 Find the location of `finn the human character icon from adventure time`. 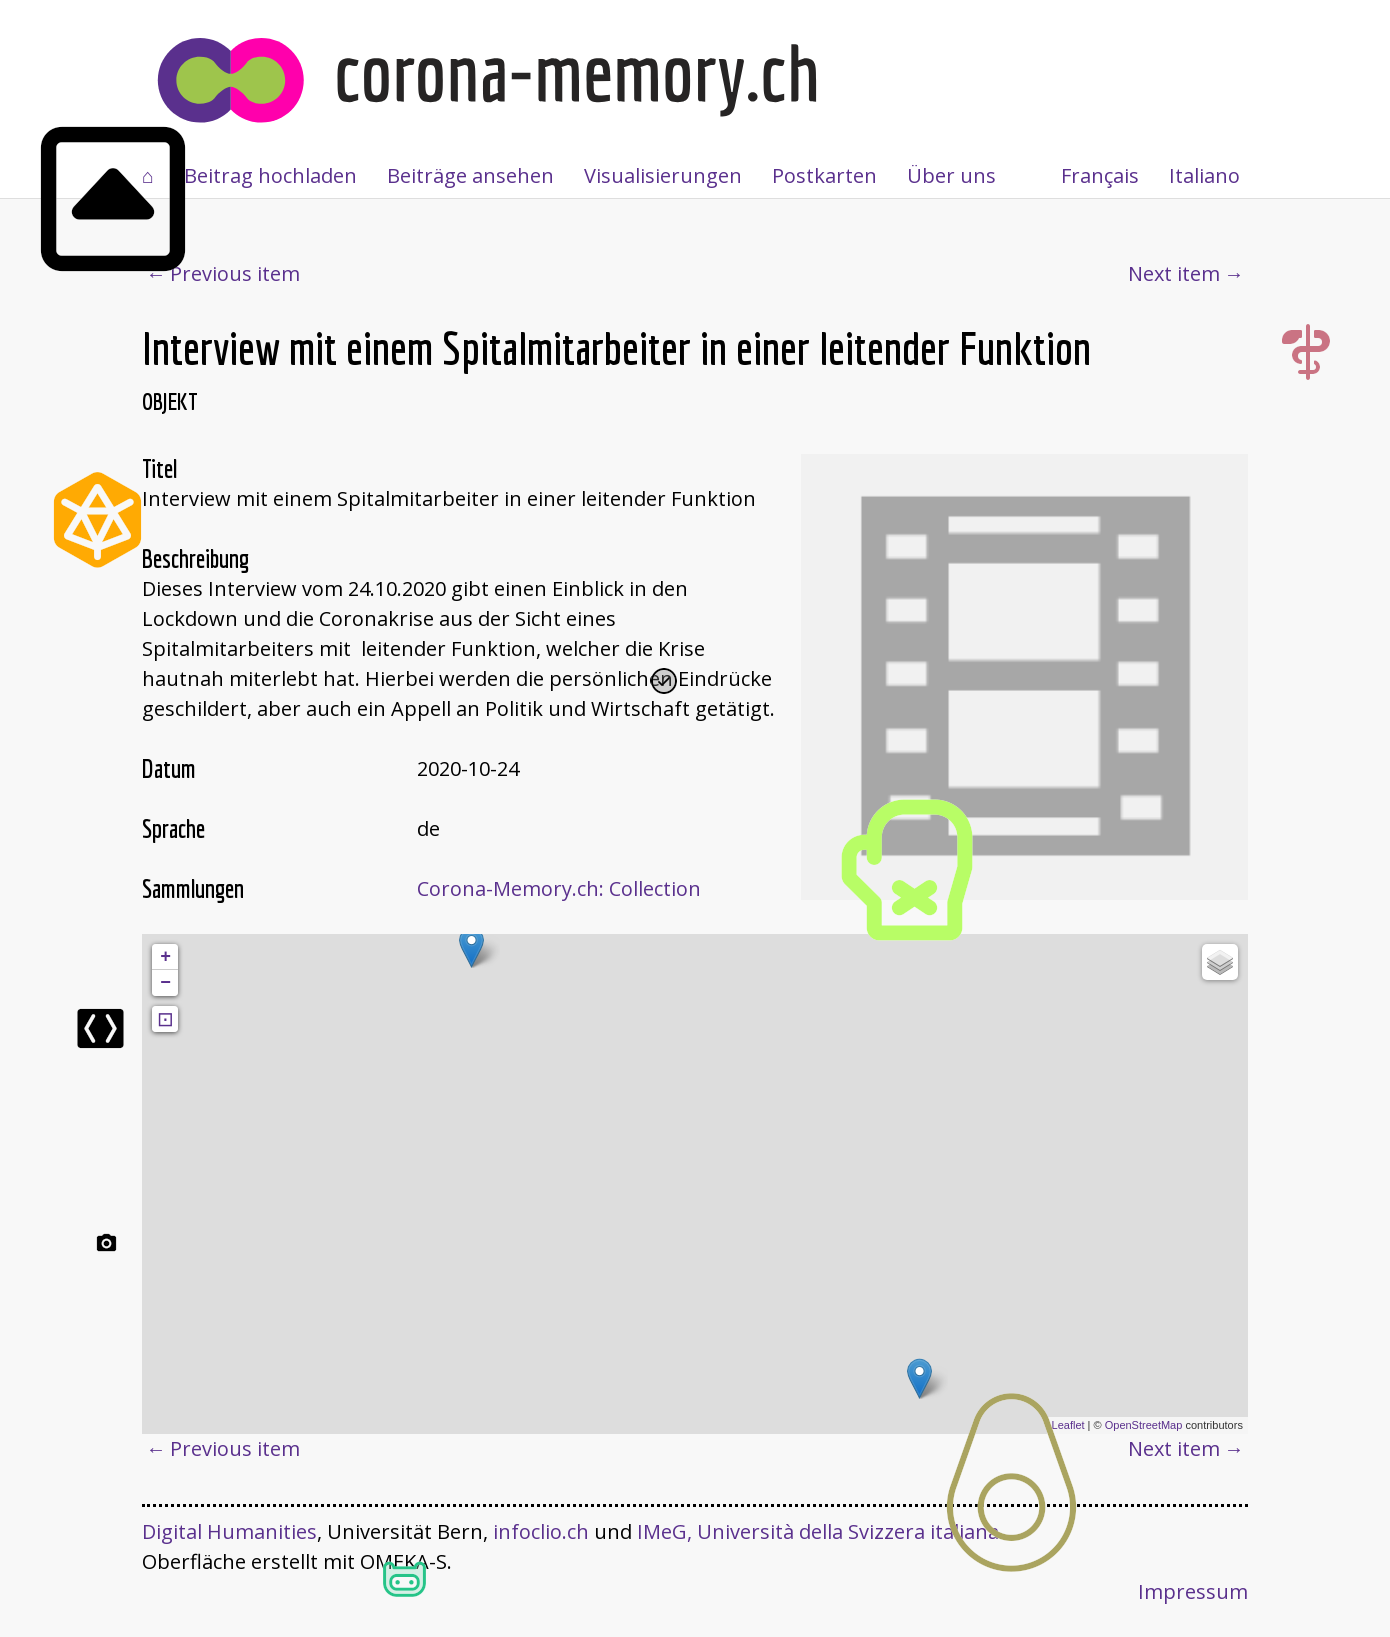

finn the human character icon from adventure time is located at coordinates (404, 1578).